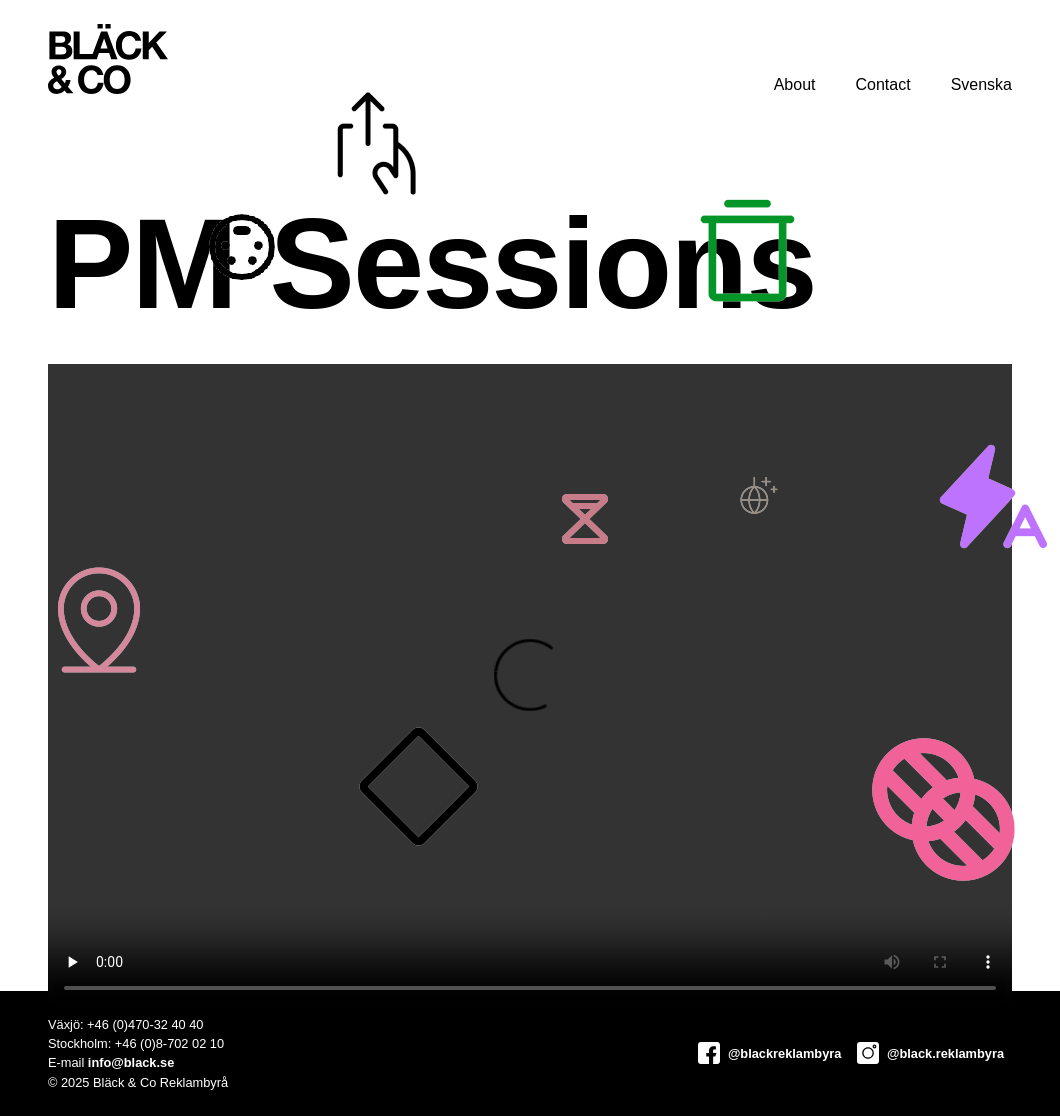 The image size is (1060, 1116). I want to click on enable auto-flash mode for camera, so click(991, 500).